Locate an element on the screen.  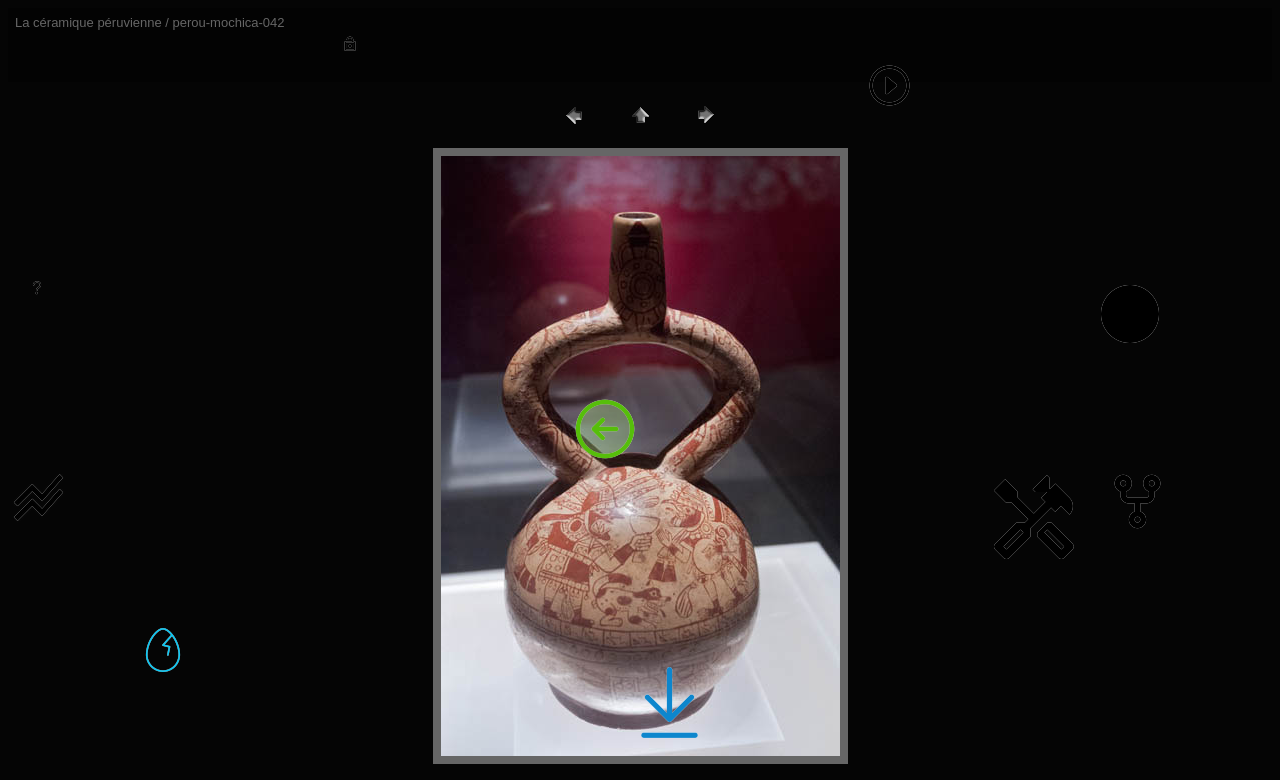
access tools and settings is located at coordinates (1034, 519).